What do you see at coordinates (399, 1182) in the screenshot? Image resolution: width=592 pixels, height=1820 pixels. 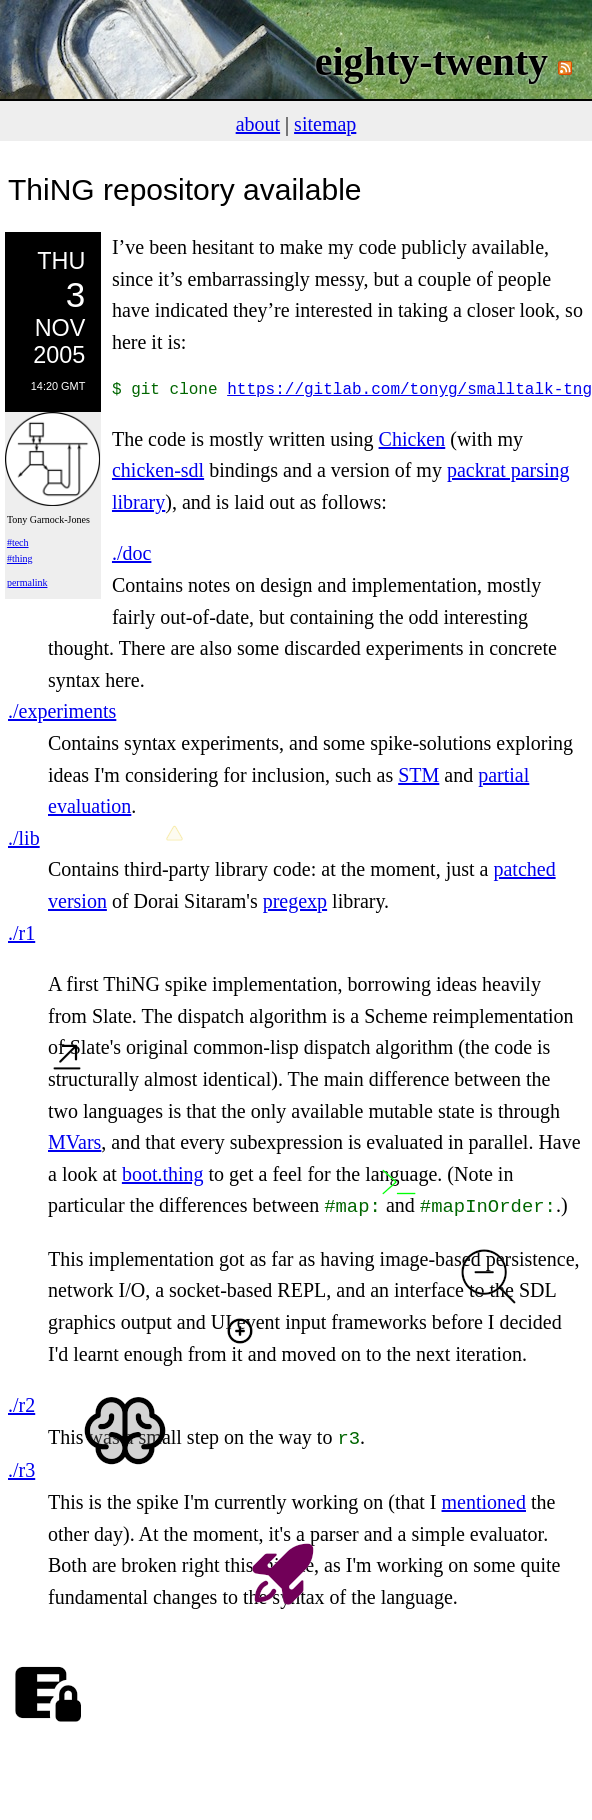 I see `open terminal or command line interface` at bounding box center [399, 1182].